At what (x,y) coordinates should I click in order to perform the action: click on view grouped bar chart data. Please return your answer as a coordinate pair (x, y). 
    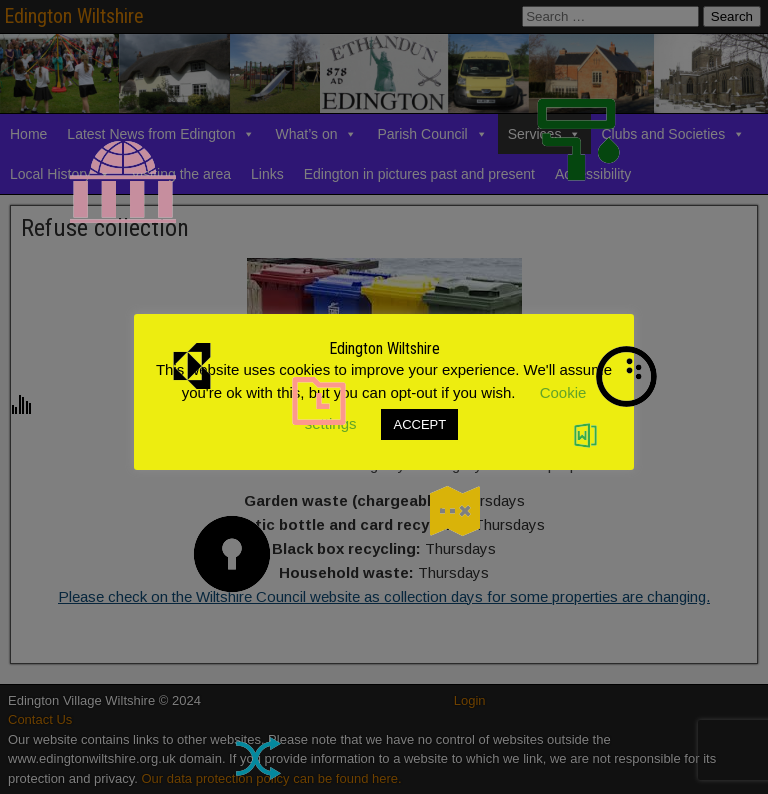
    Looking at the image, I should click on (22, 405).